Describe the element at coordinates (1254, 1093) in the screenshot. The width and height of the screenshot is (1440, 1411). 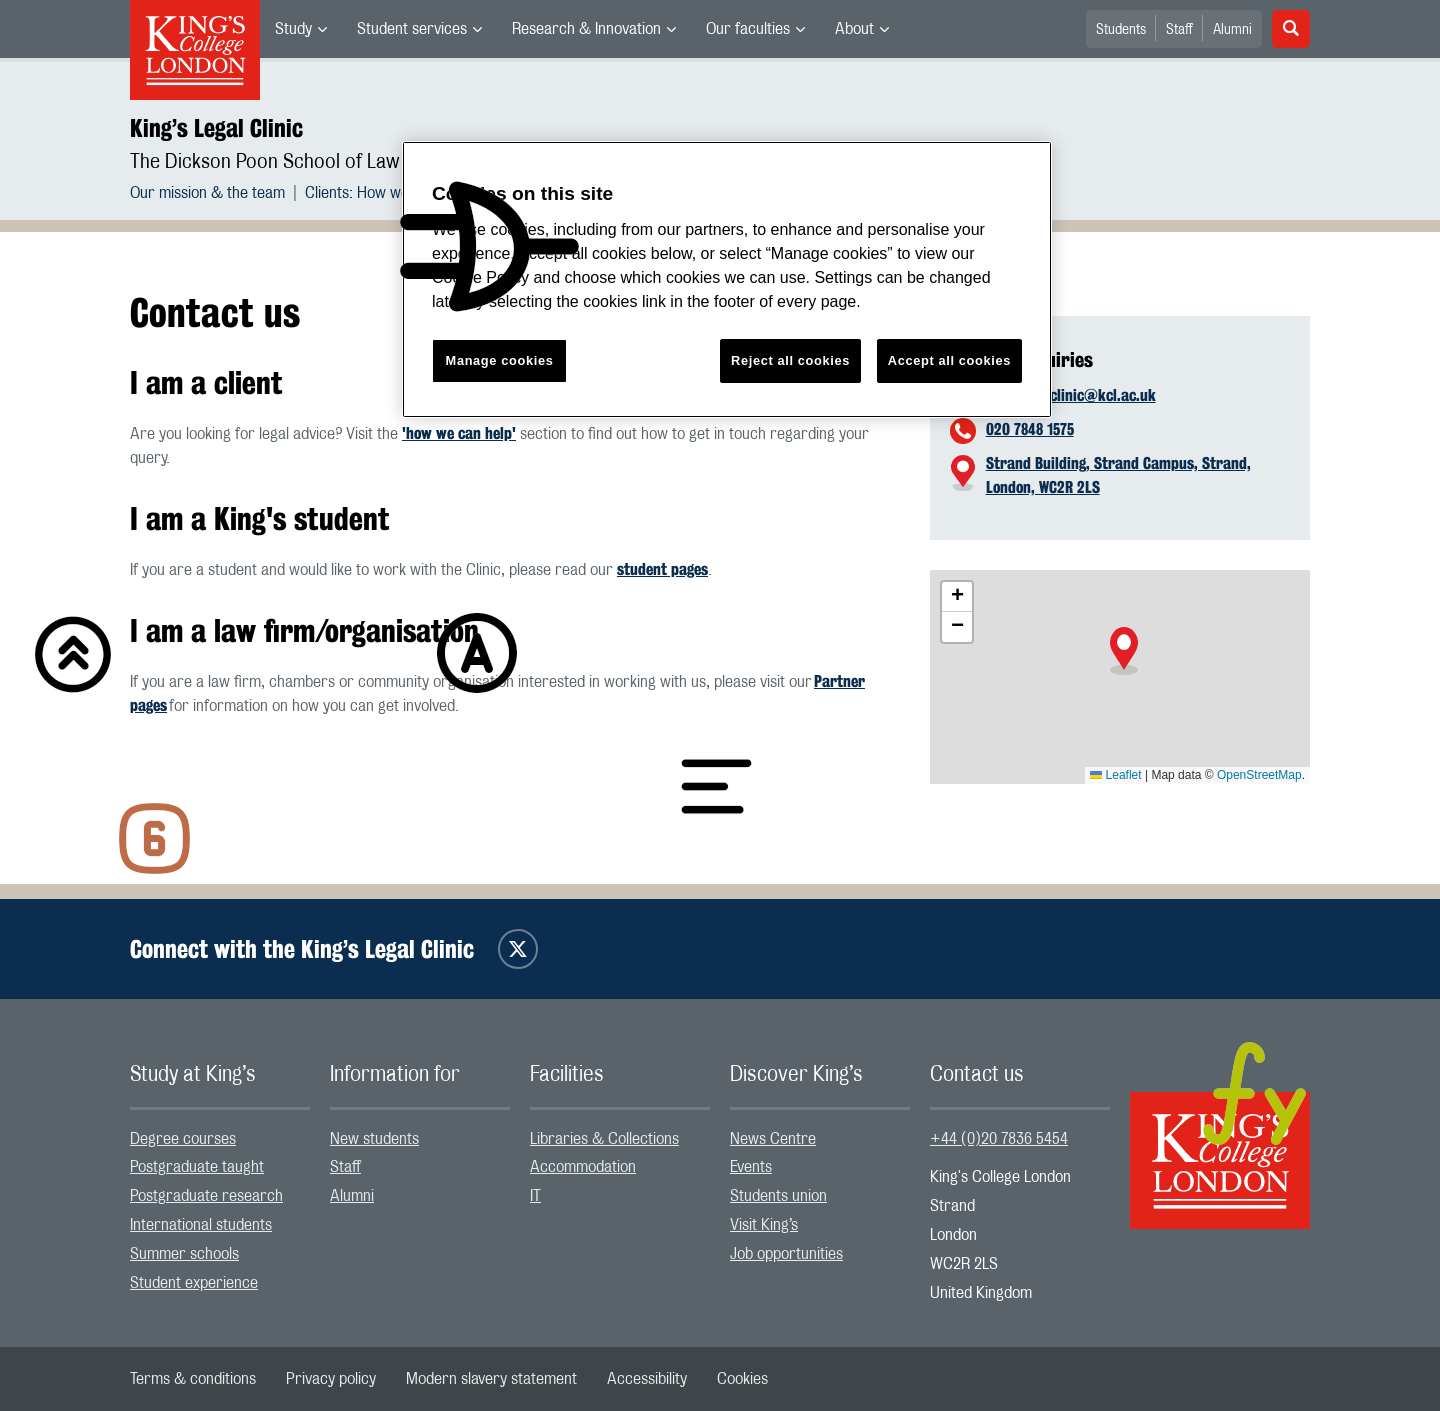
I see `insert mathematical function notation` at that location.